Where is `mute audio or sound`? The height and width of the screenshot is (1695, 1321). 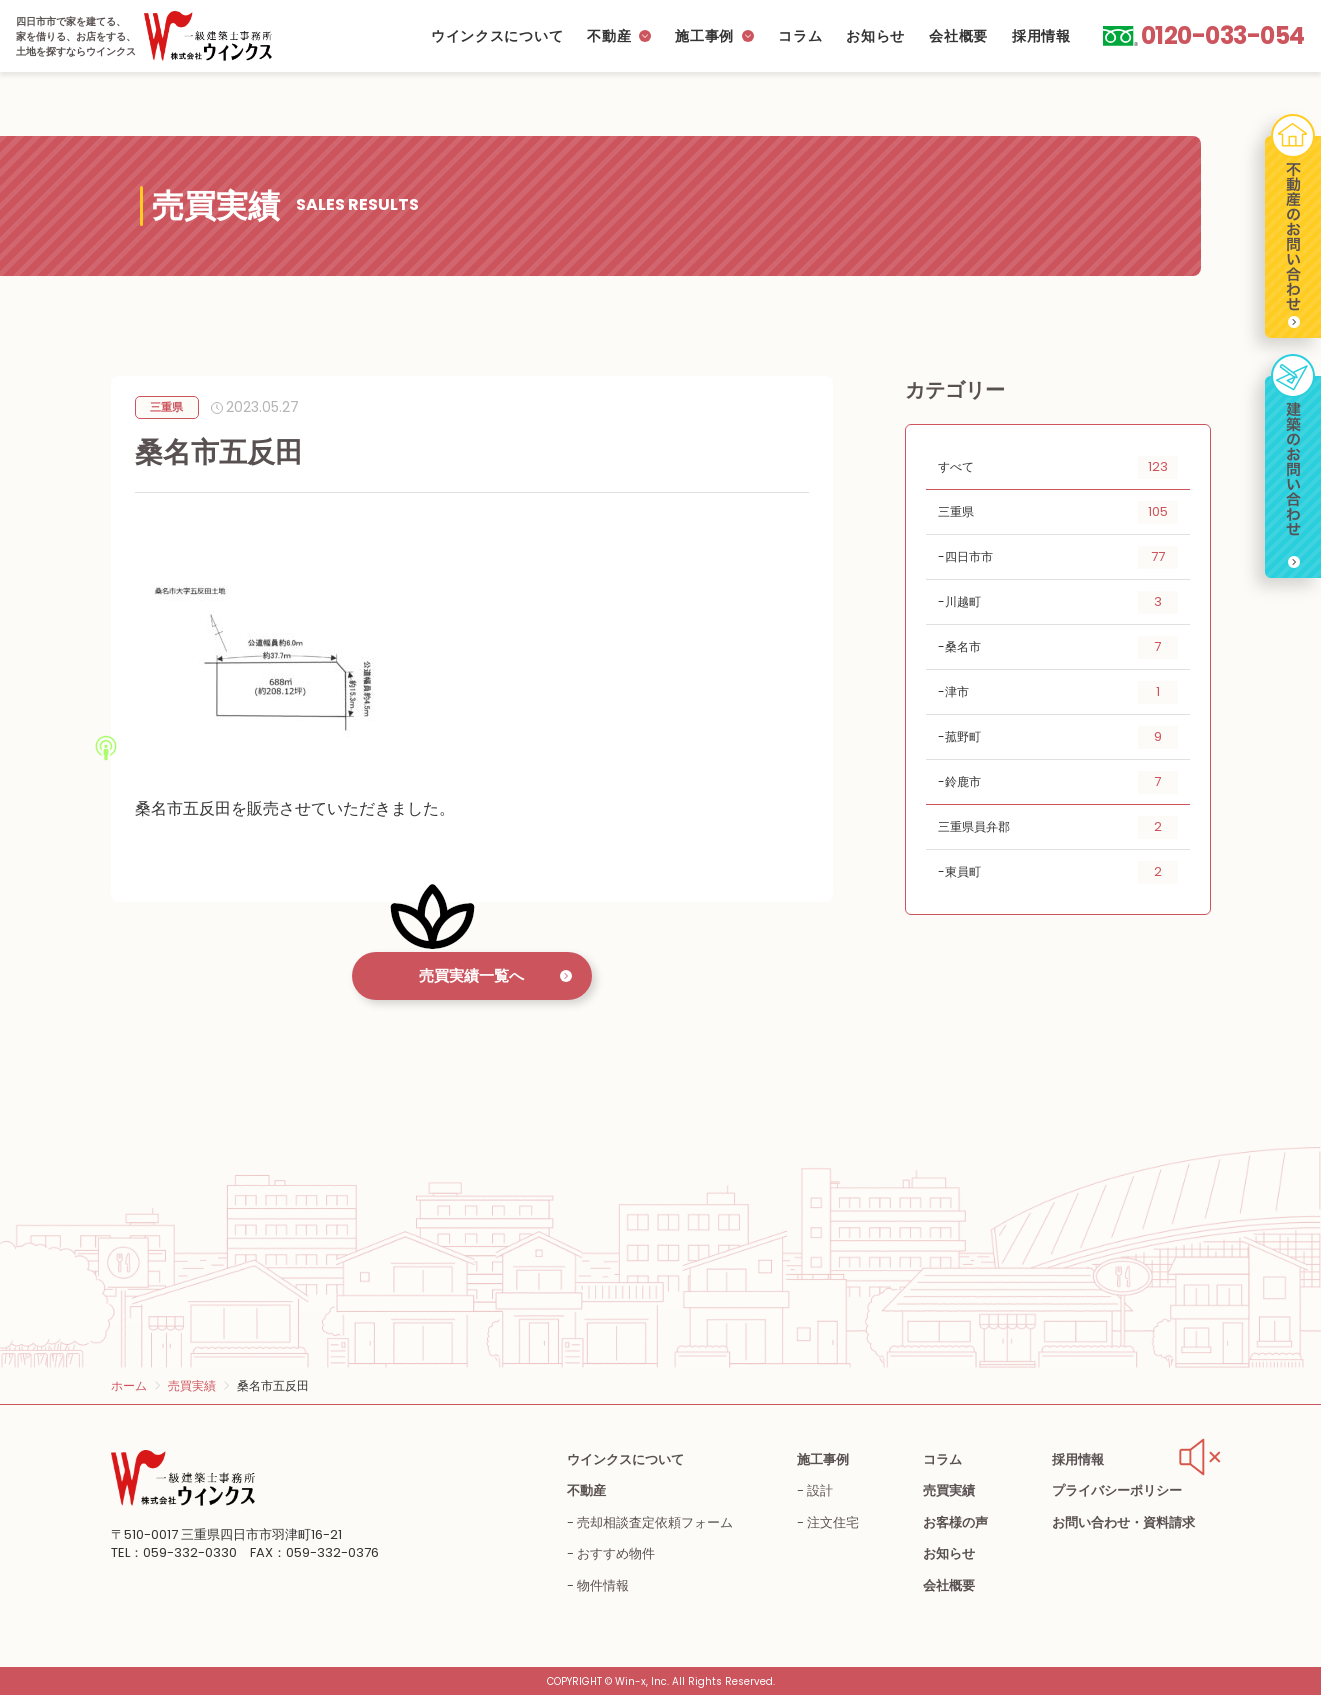
mute audio or sound is located at coordinates (1199, 1457).